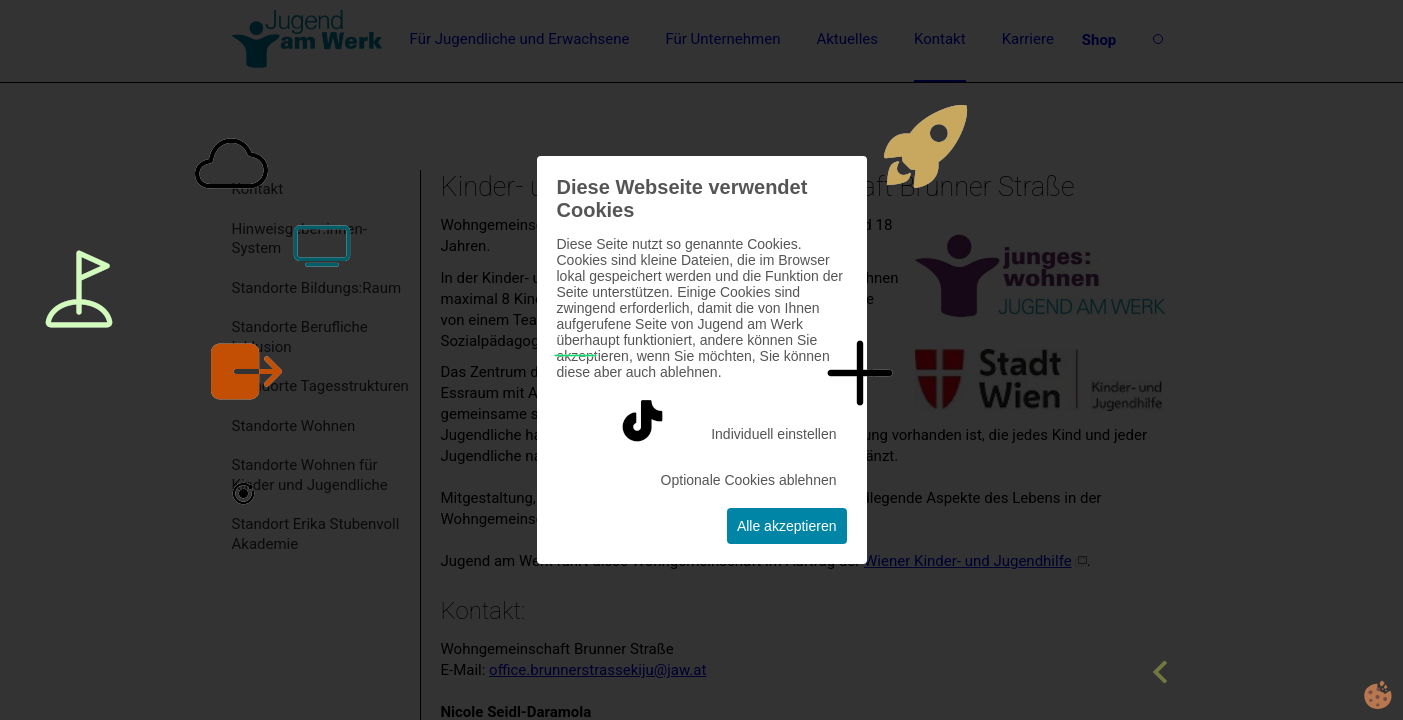  Describe the element at coordinates (243, 493) in the screenshot. I see `ionic framework logo` at that location.